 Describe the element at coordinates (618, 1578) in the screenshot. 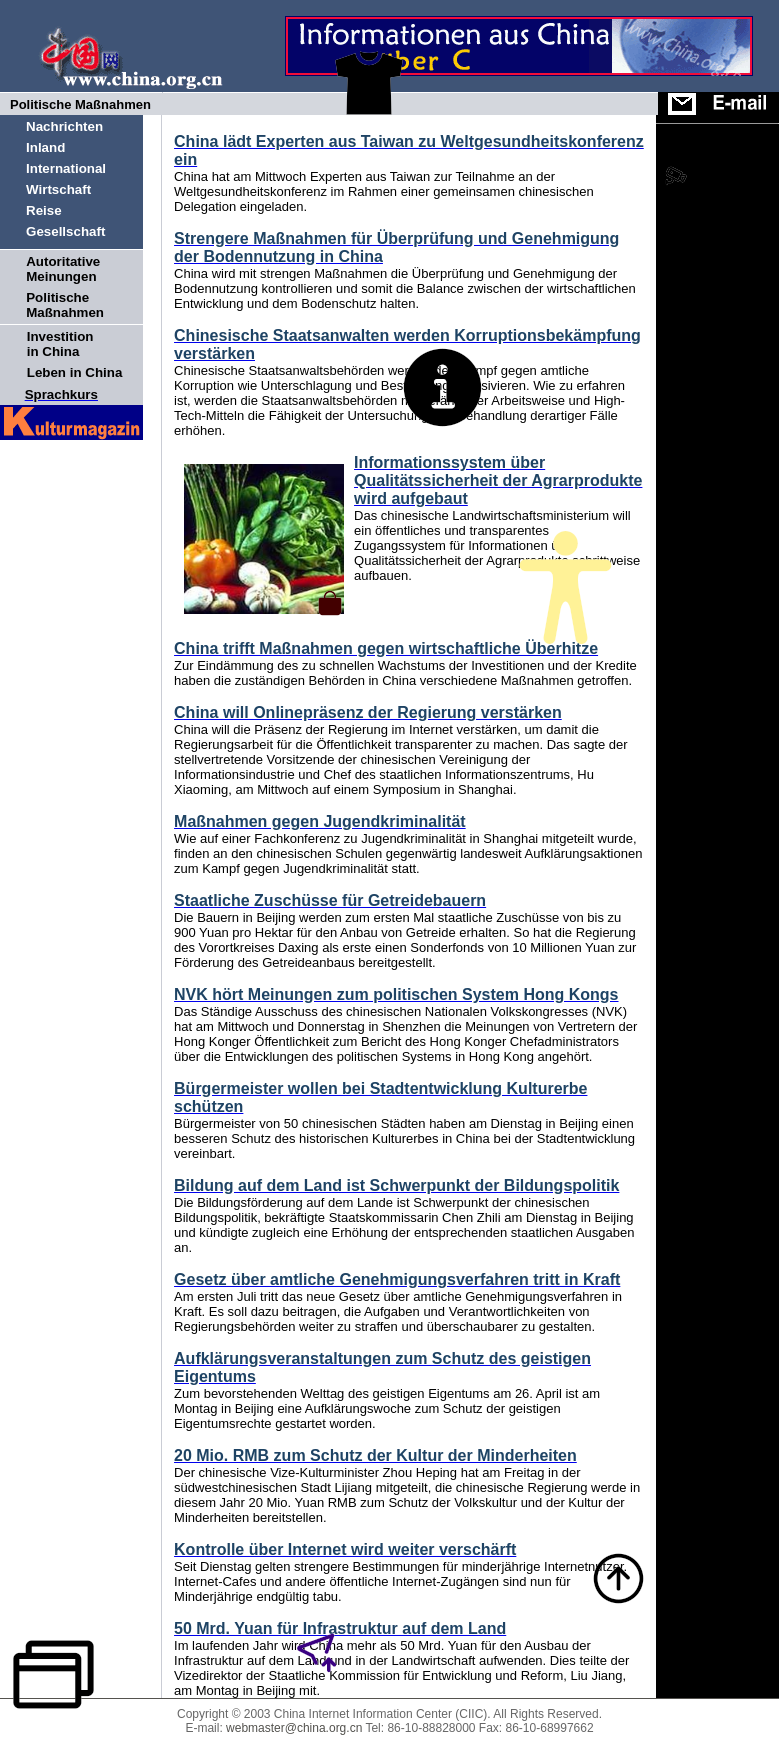

I see `scroll to top of page` at that location.